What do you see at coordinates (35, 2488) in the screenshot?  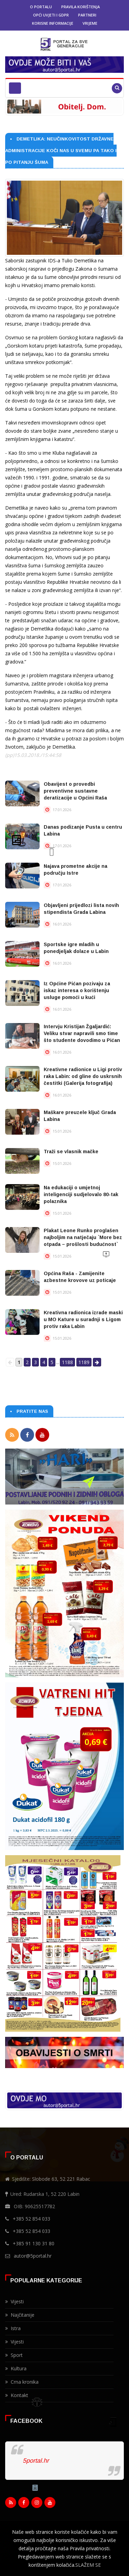 I see `view your identification or profile badge` at bounding box center [35, 2488].